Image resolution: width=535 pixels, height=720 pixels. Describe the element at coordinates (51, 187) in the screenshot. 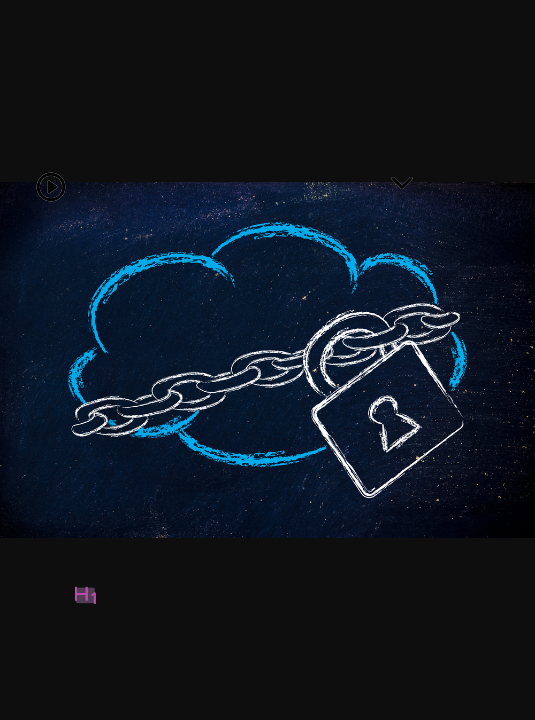

I see `play media or video content` at that location.